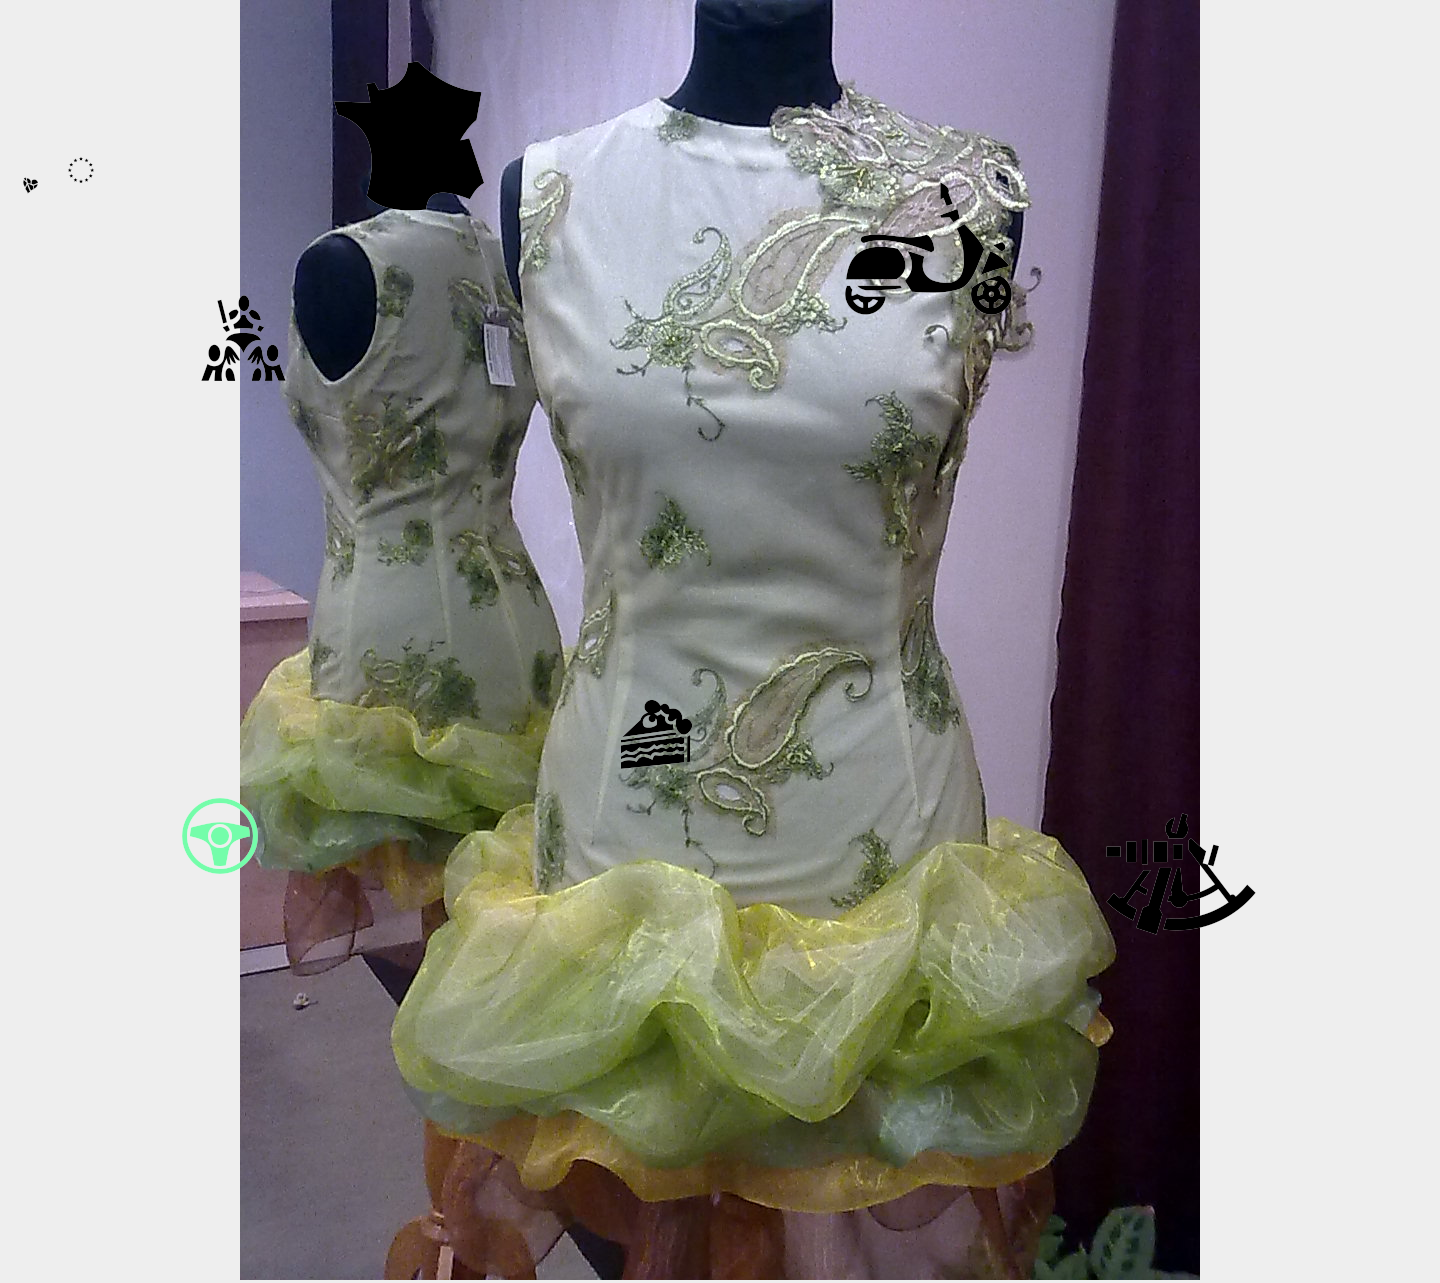  I want to click on the chariot tarot card icon, so click(243, 337).